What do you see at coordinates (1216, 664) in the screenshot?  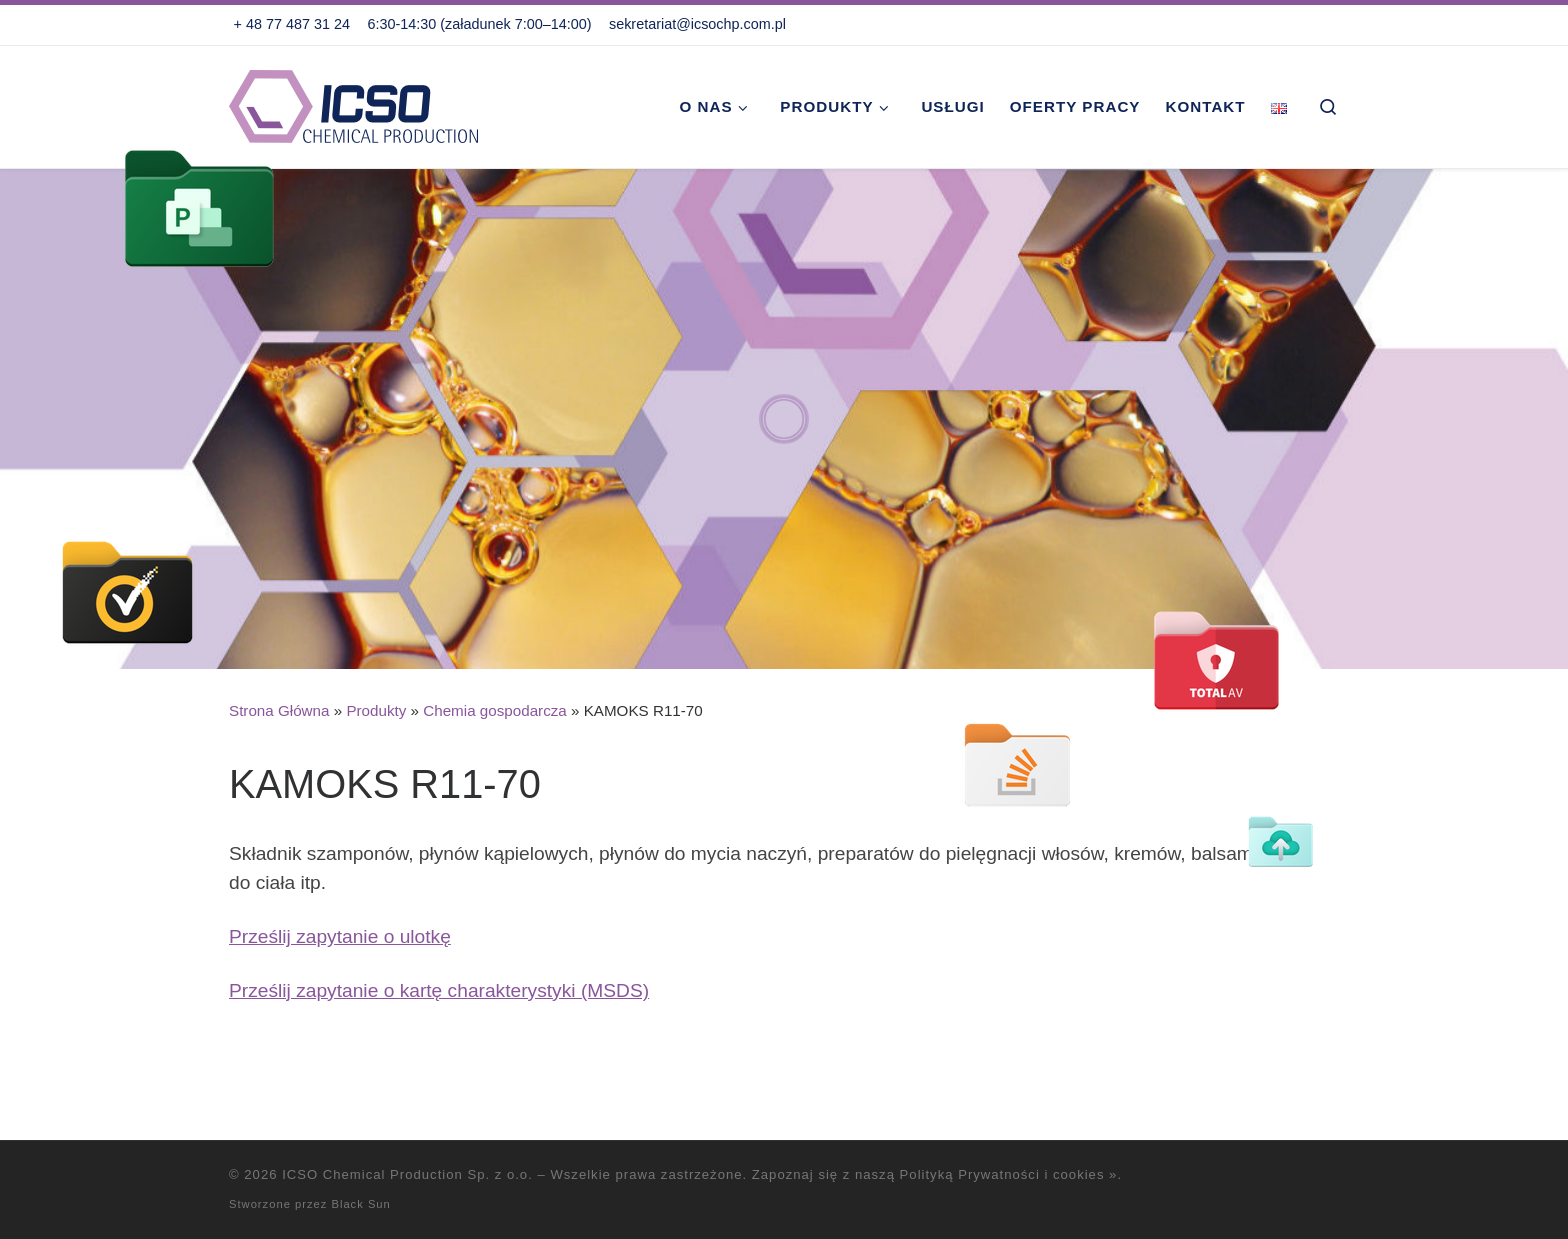 I see `open TotalAV antivirus program folder` at bounding box center [1216, 664].